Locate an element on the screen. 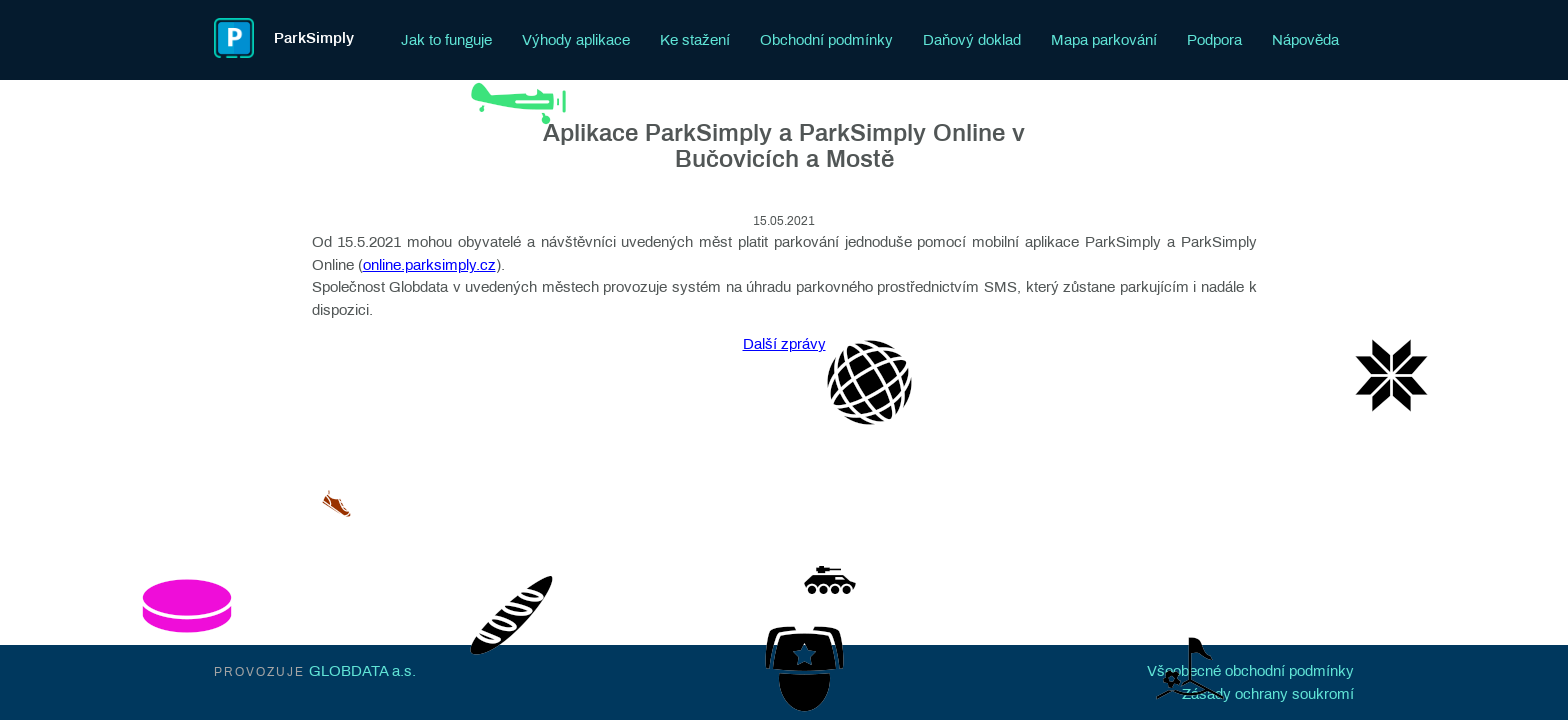 This screenshot has width=1568, height=720. access running or fitness tracking features is located at coordinates (336, 503).